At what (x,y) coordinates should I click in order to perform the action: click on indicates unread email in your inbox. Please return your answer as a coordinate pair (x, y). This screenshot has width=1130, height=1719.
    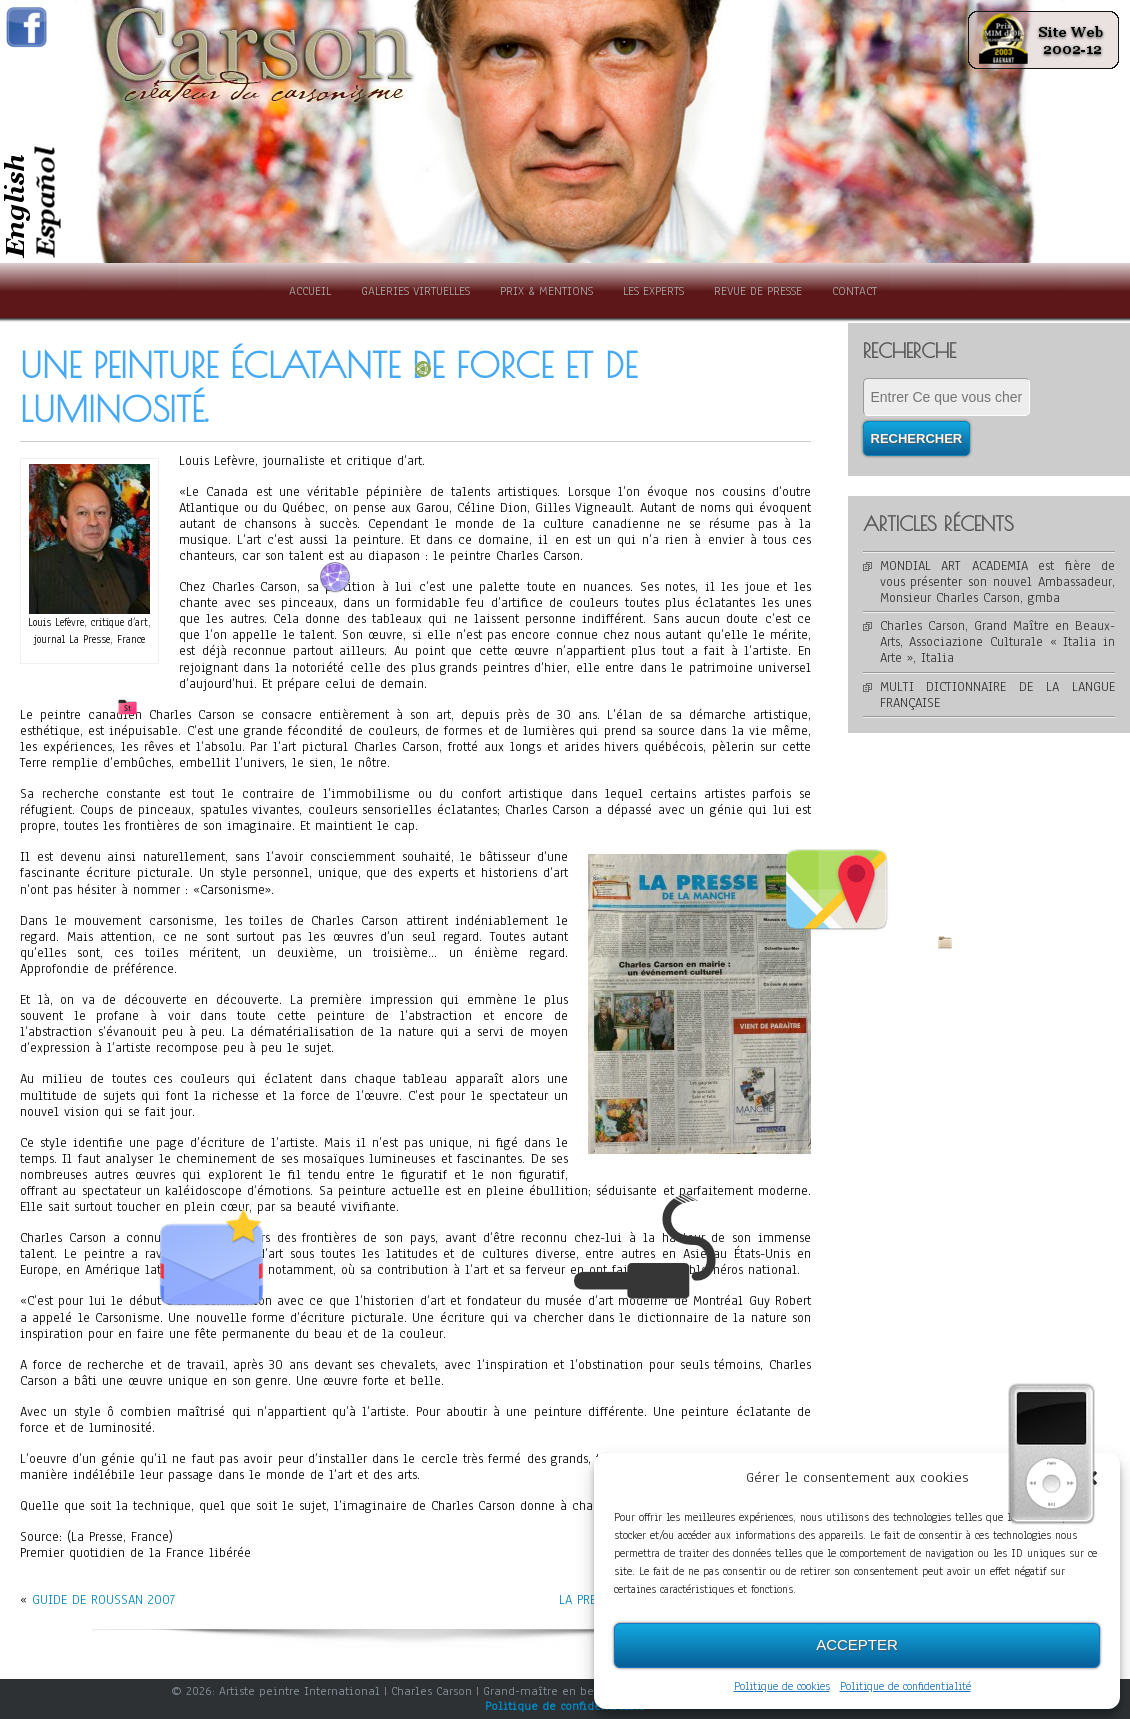
    Looking at the image, I should click on (211, 1264).